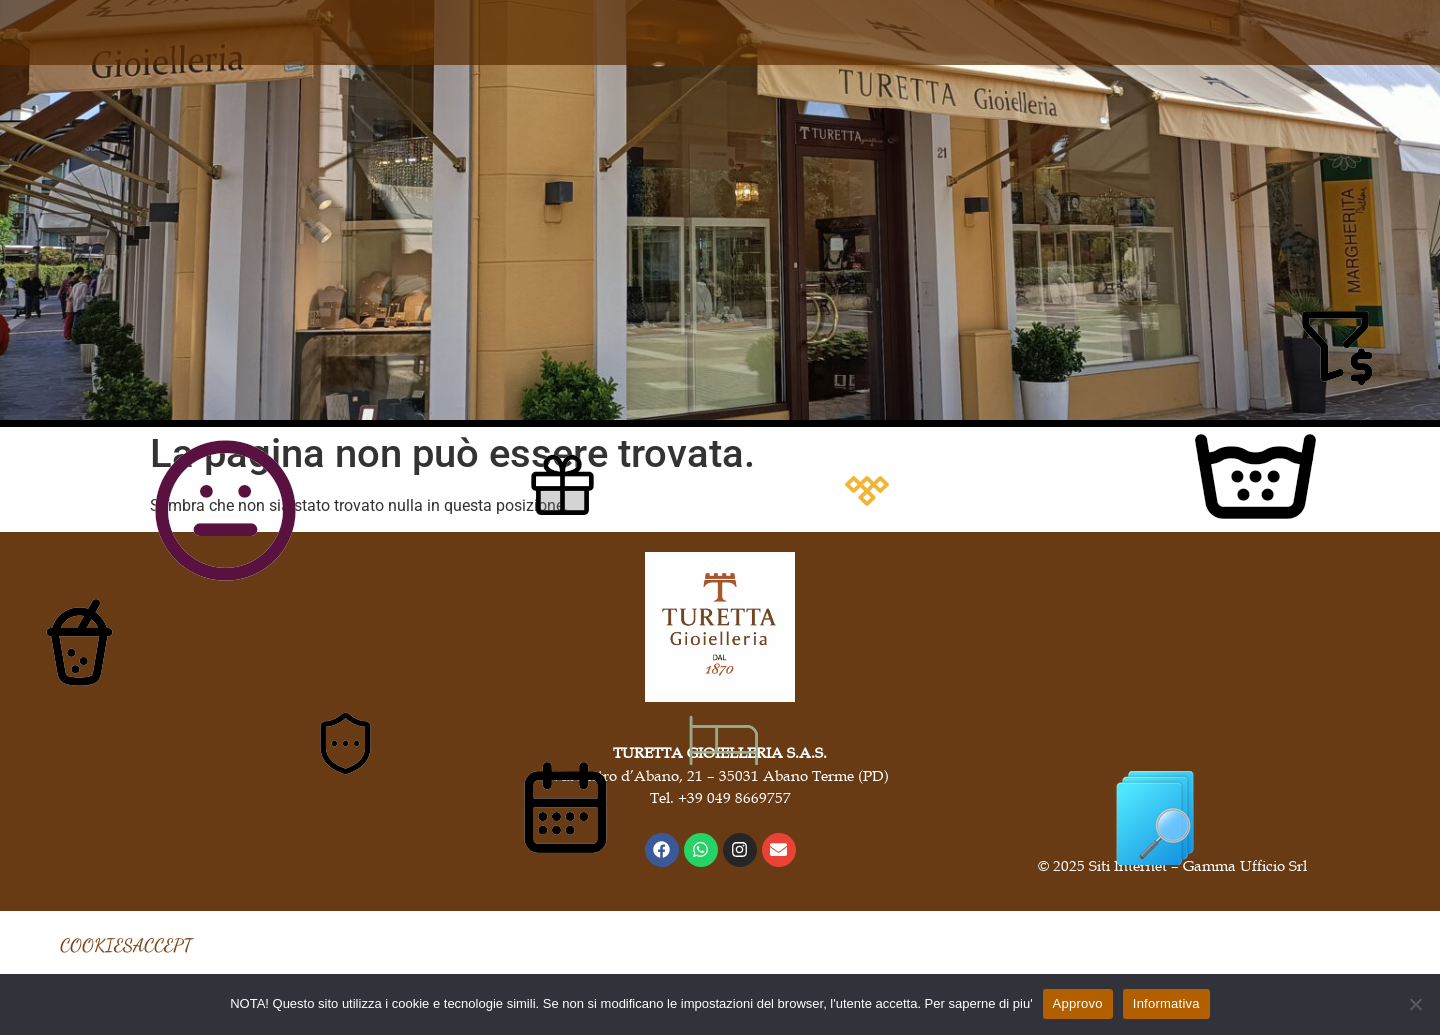  I want to click on filter results by price or cost, so click(1335, 344).